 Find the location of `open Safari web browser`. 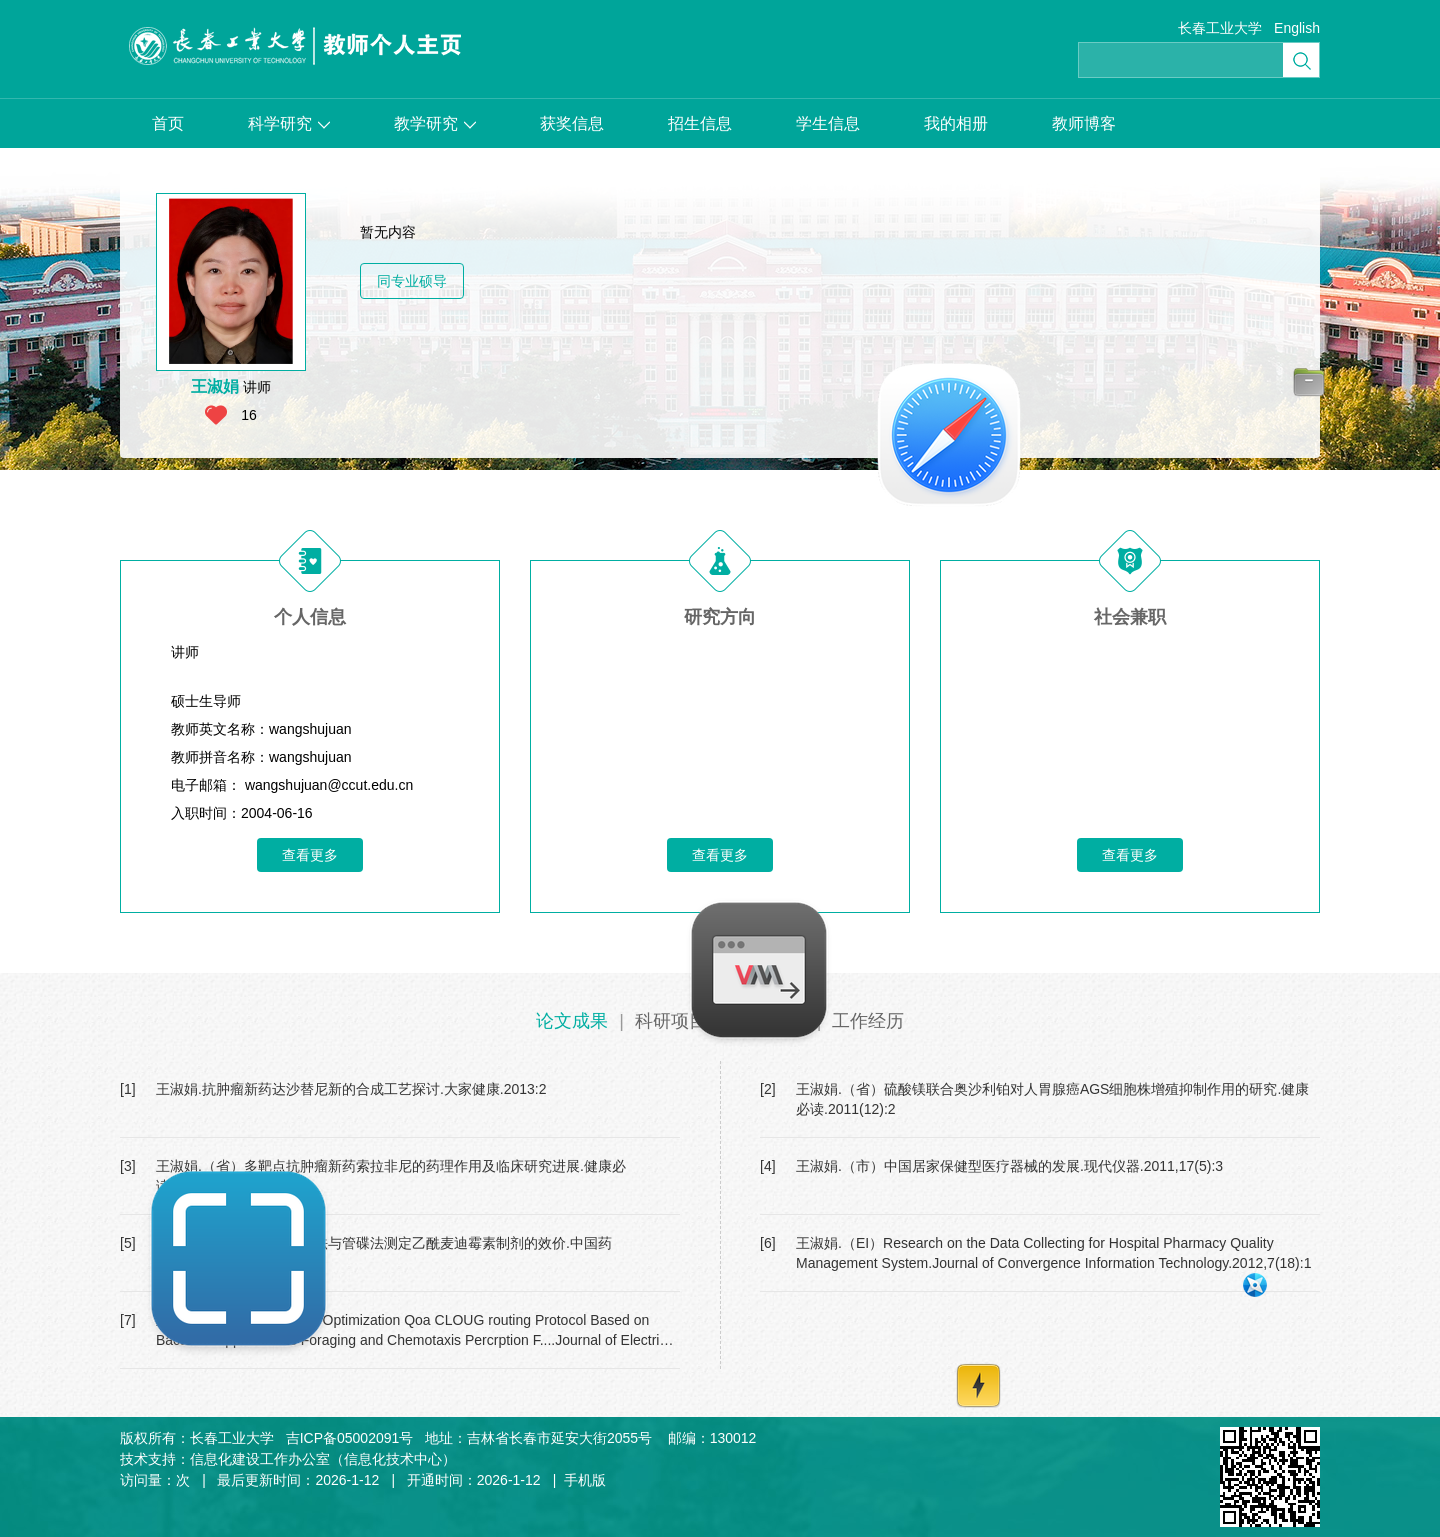

open Safari web browser is located at coordinates (949, 435).